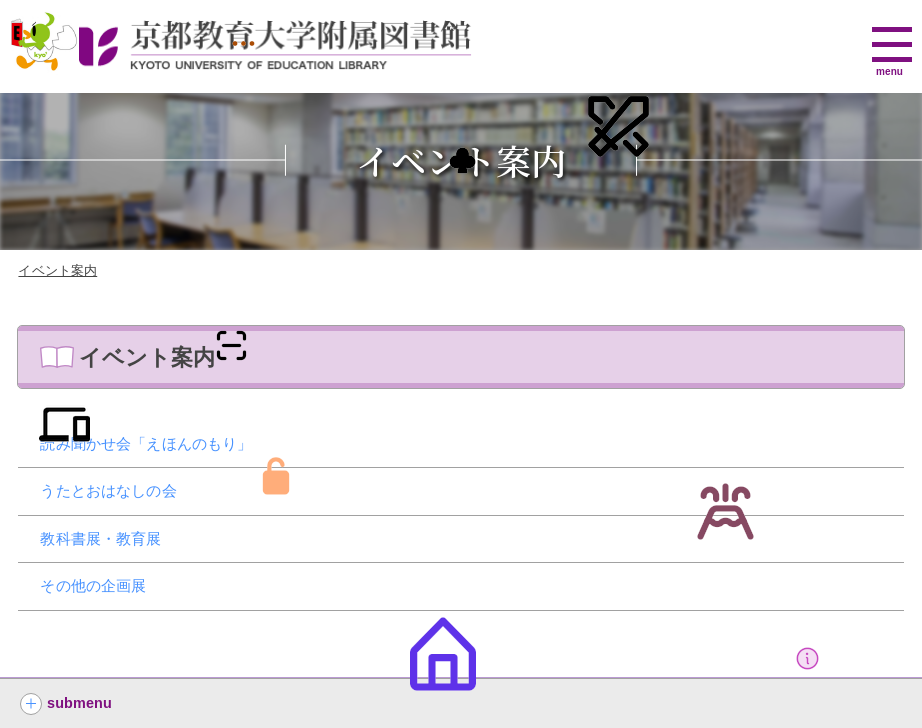  What do you see at coordinates (462, 160) in the screenshot?
I see `select clubs suit in a card game` at bounding box center [462, 160].